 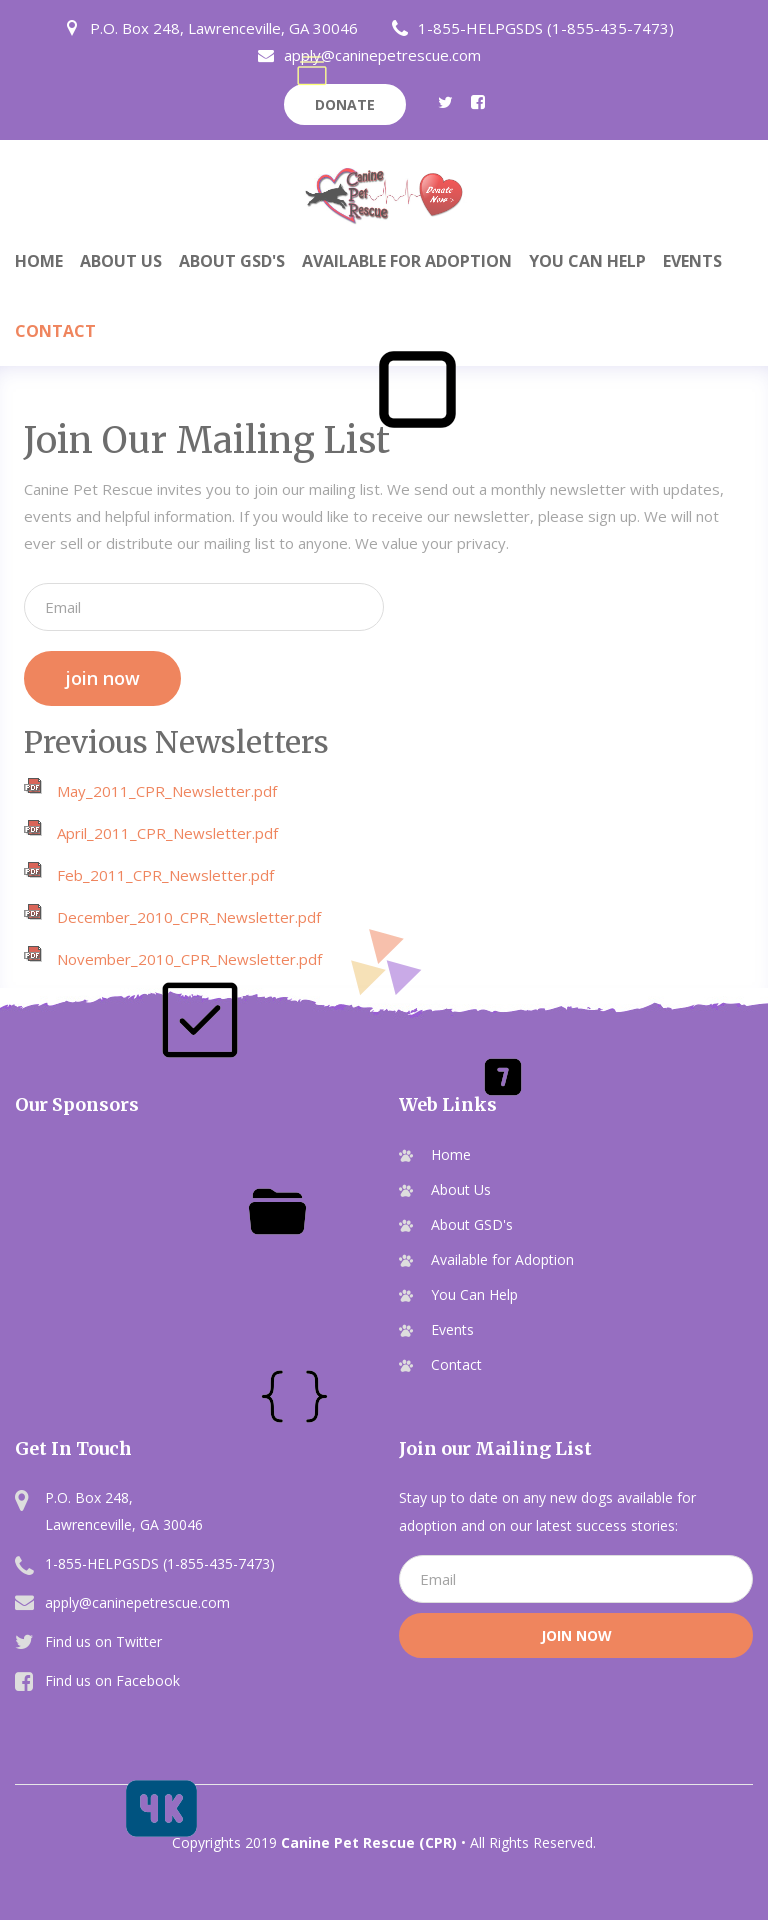 I want to click on indicates 4K resolution video quality, so click(x=161, y=1808).